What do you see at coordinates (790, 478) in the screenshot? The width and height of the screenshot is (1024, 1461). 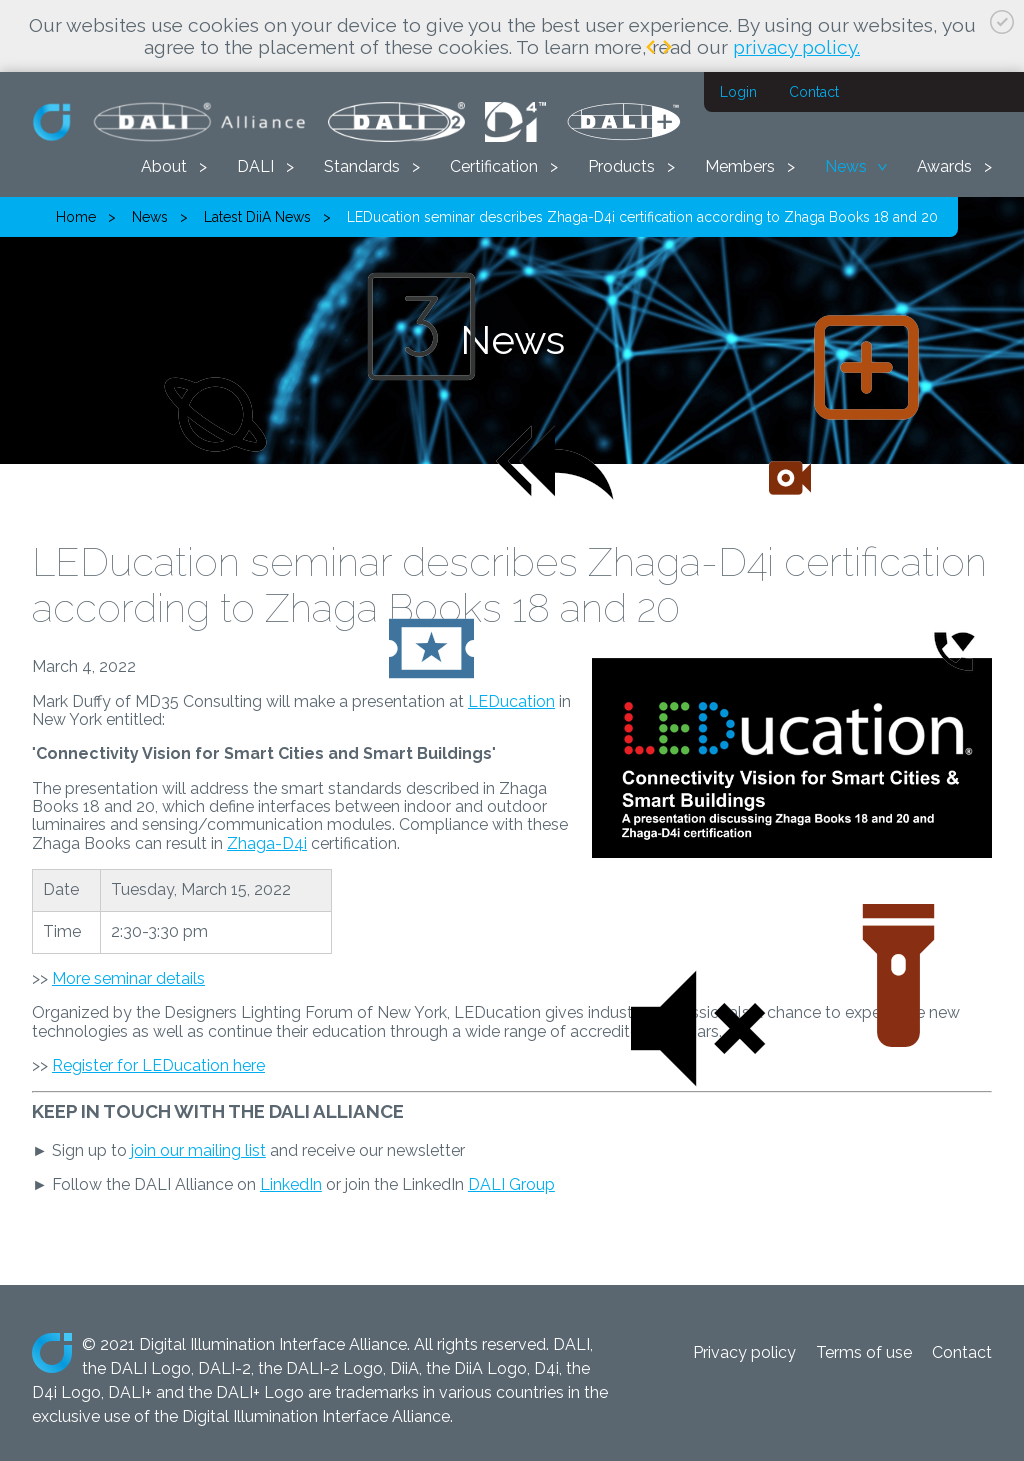 I see `start recording a video` at bounding box center [790, 478].